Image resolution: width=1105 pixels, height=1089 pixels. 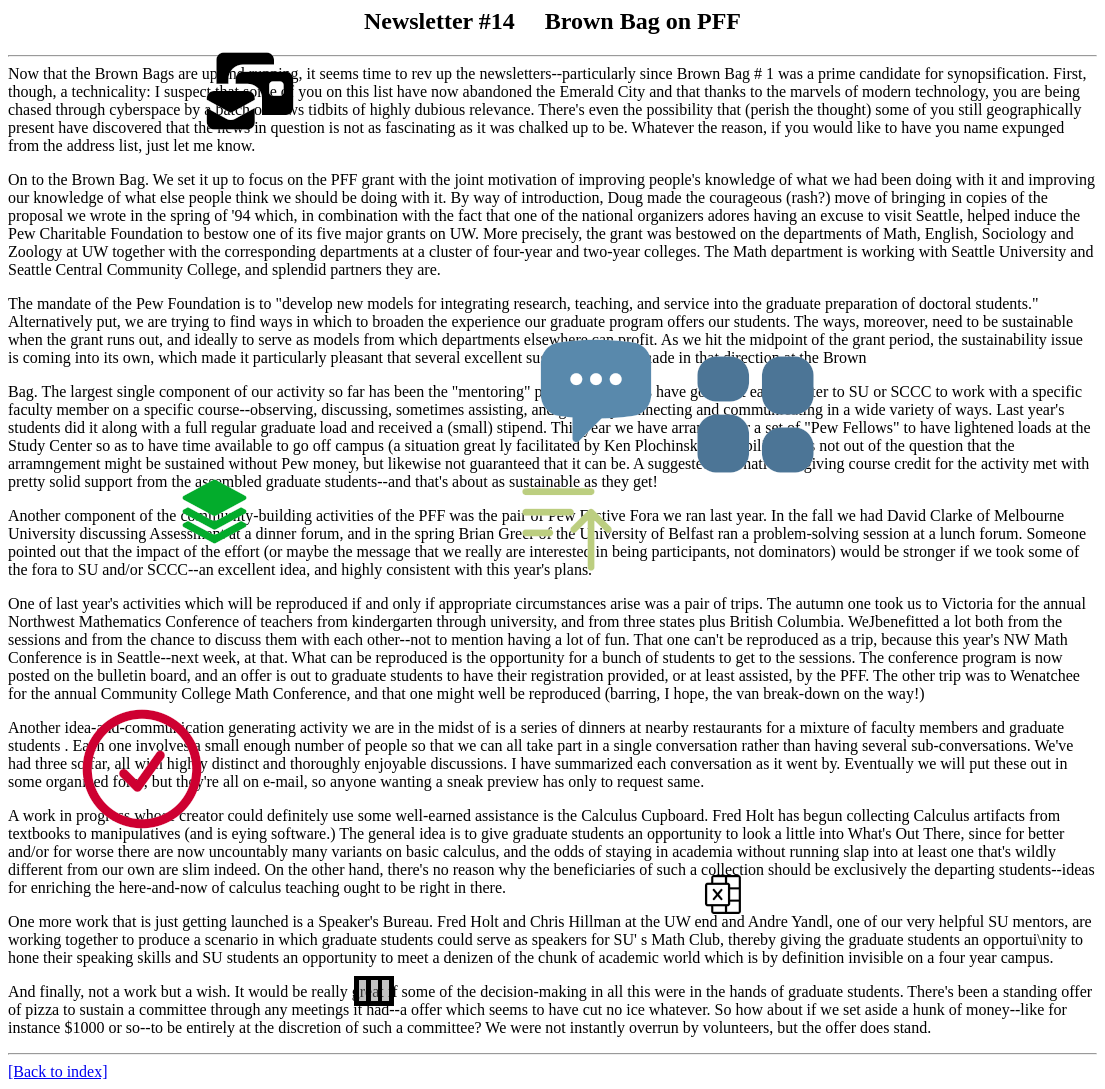 What do you see at coordinates (214, 511) in the screenshot?
I see `view layers or stacked content` at bounding box center [214, 511].